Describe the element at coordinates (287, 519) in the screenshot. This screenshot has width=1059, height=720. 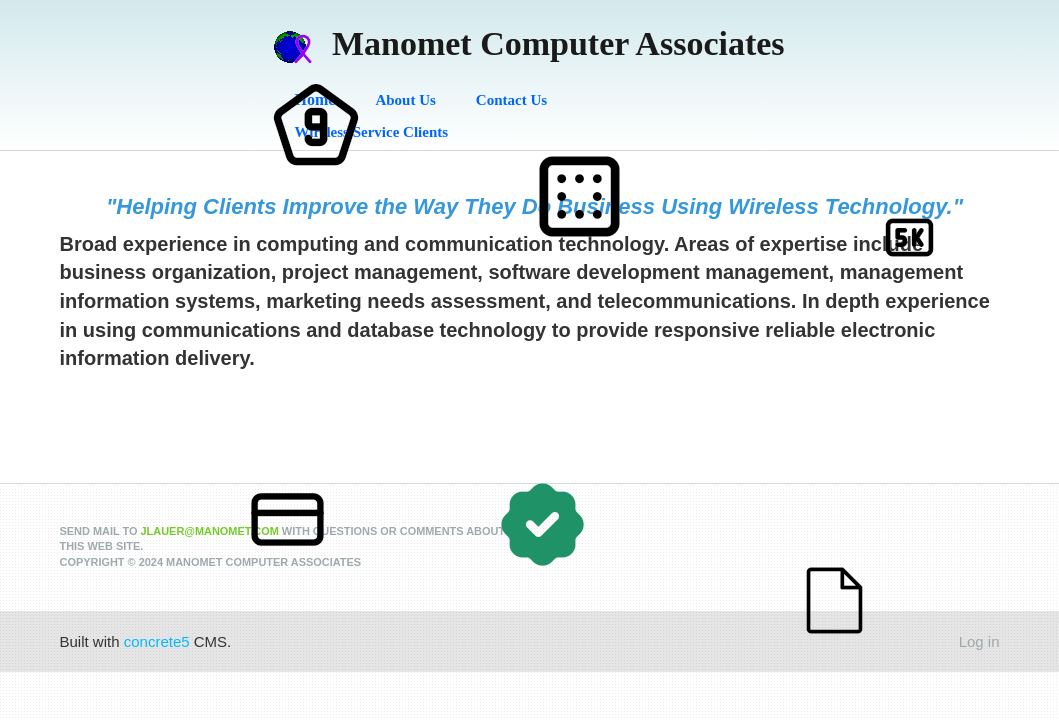
I see `manage payment methods` at that location.